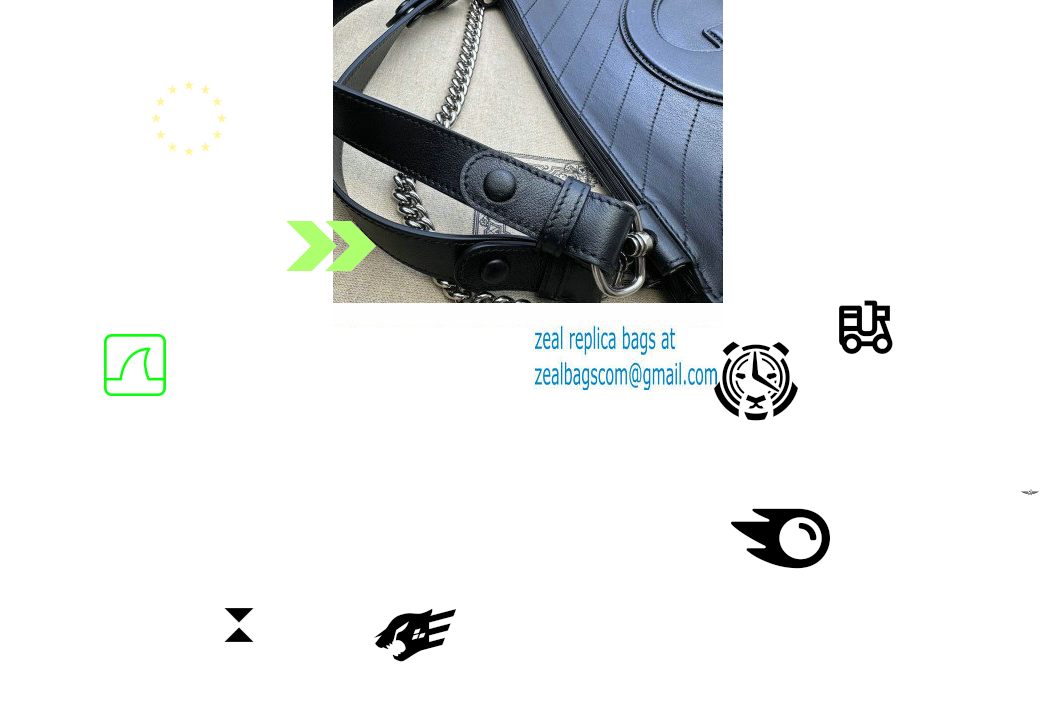 This screenshot has width=1055, height=720. What do you see at coordinates (331, 246) in the screenshot?
I see `inertia.js framework logo` at bounding box center [331, 246].